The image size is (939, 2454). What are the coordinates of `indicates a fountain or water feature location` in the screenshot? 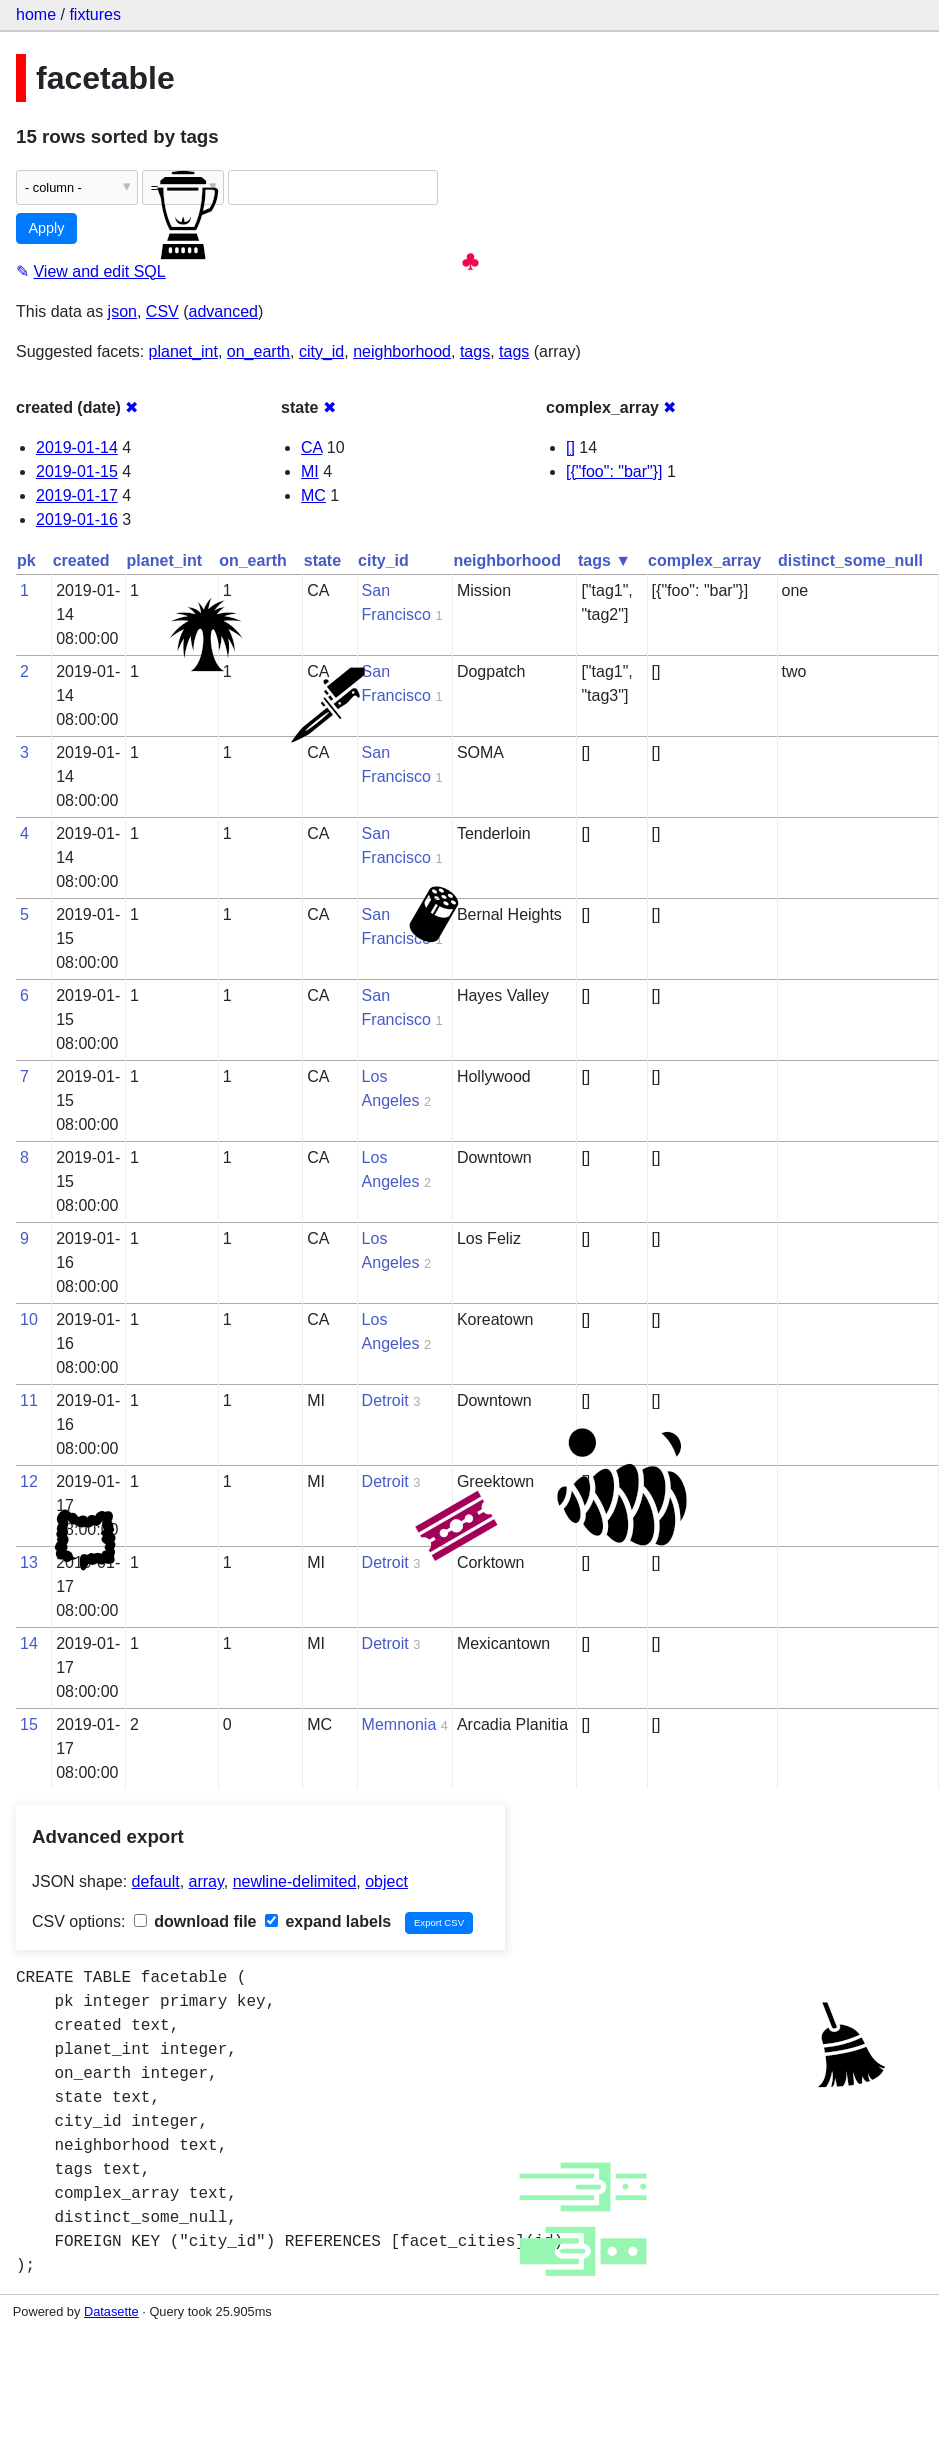 It's located at (206, 634).